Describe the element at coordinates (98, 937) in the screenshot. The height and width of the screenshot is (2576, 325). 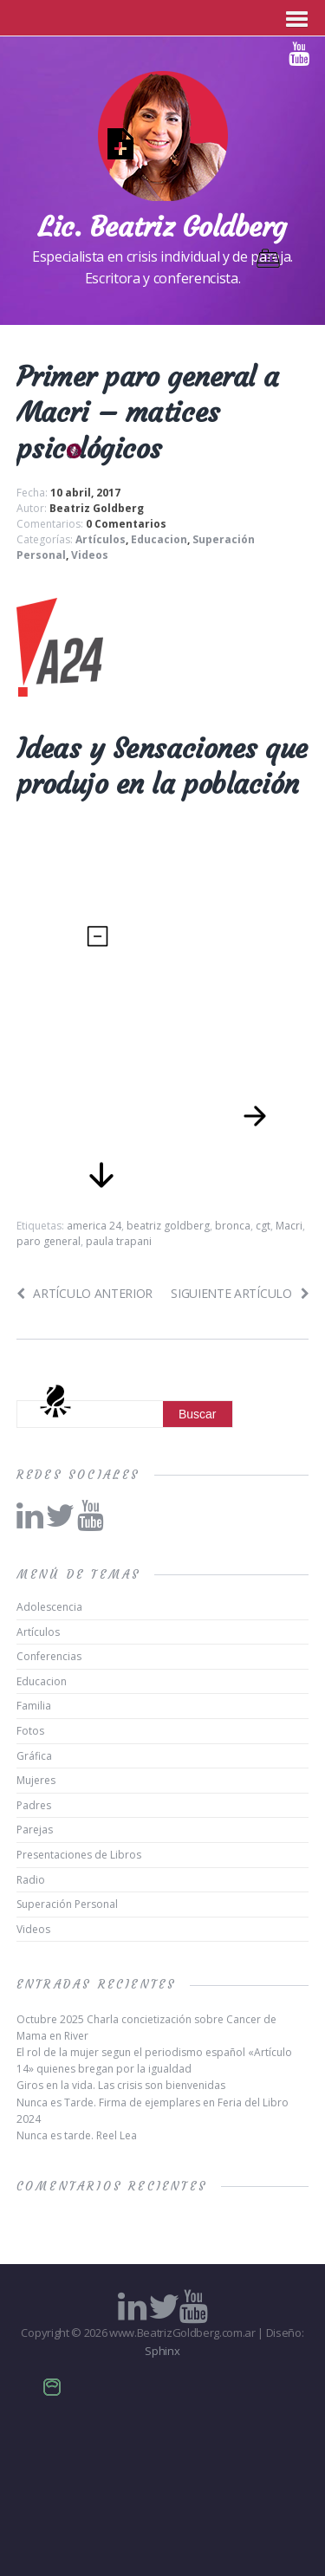
I see `remove item from diff comparison` at that location.